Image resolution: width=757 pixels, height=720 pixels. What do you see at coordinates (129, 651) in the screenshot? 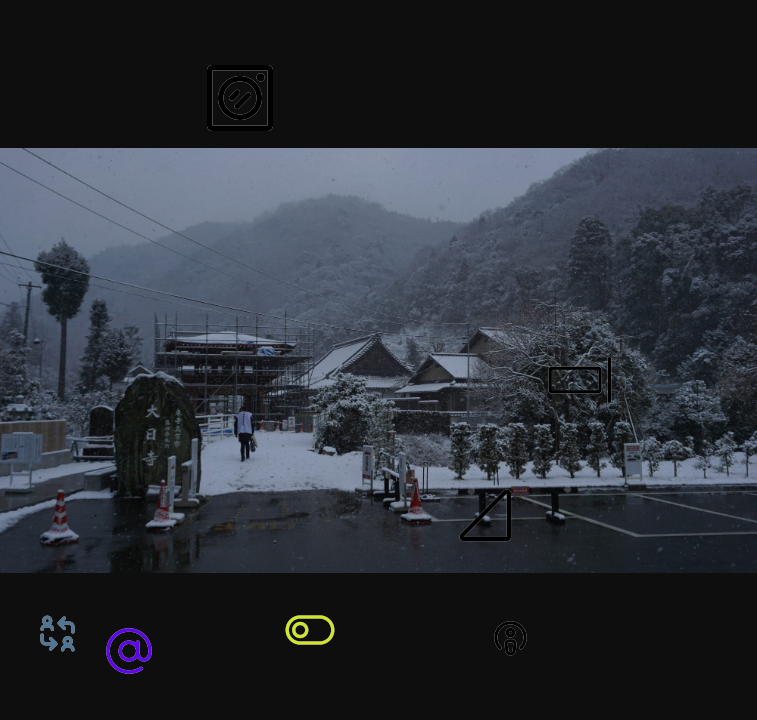
I see `enter an email address` at bounding box center [129, 651].